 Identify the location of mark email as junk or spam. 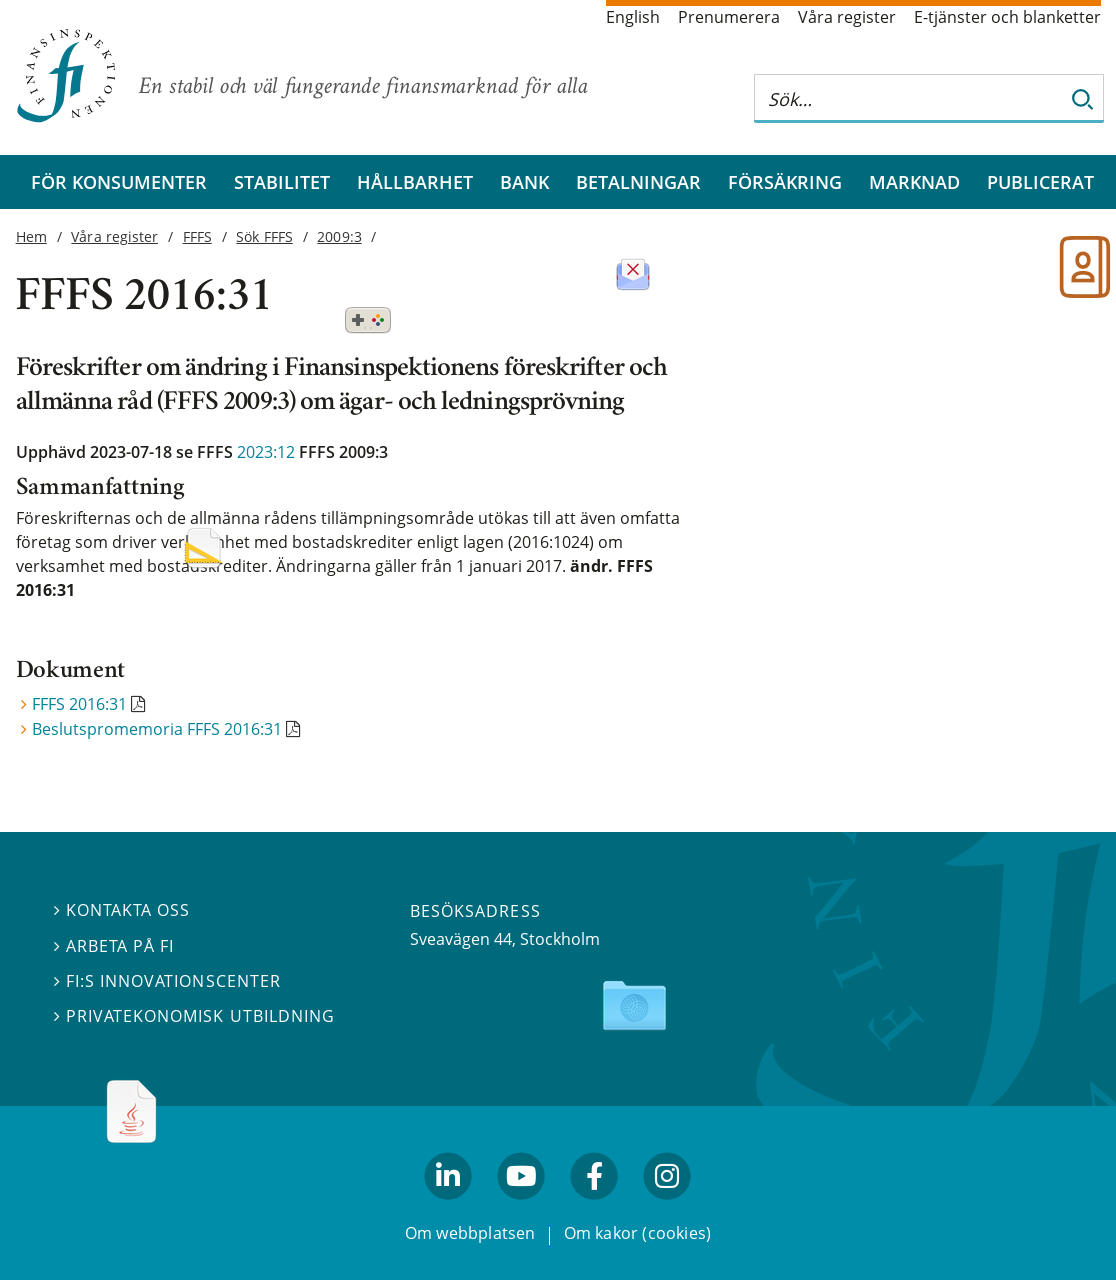
(633, 275).